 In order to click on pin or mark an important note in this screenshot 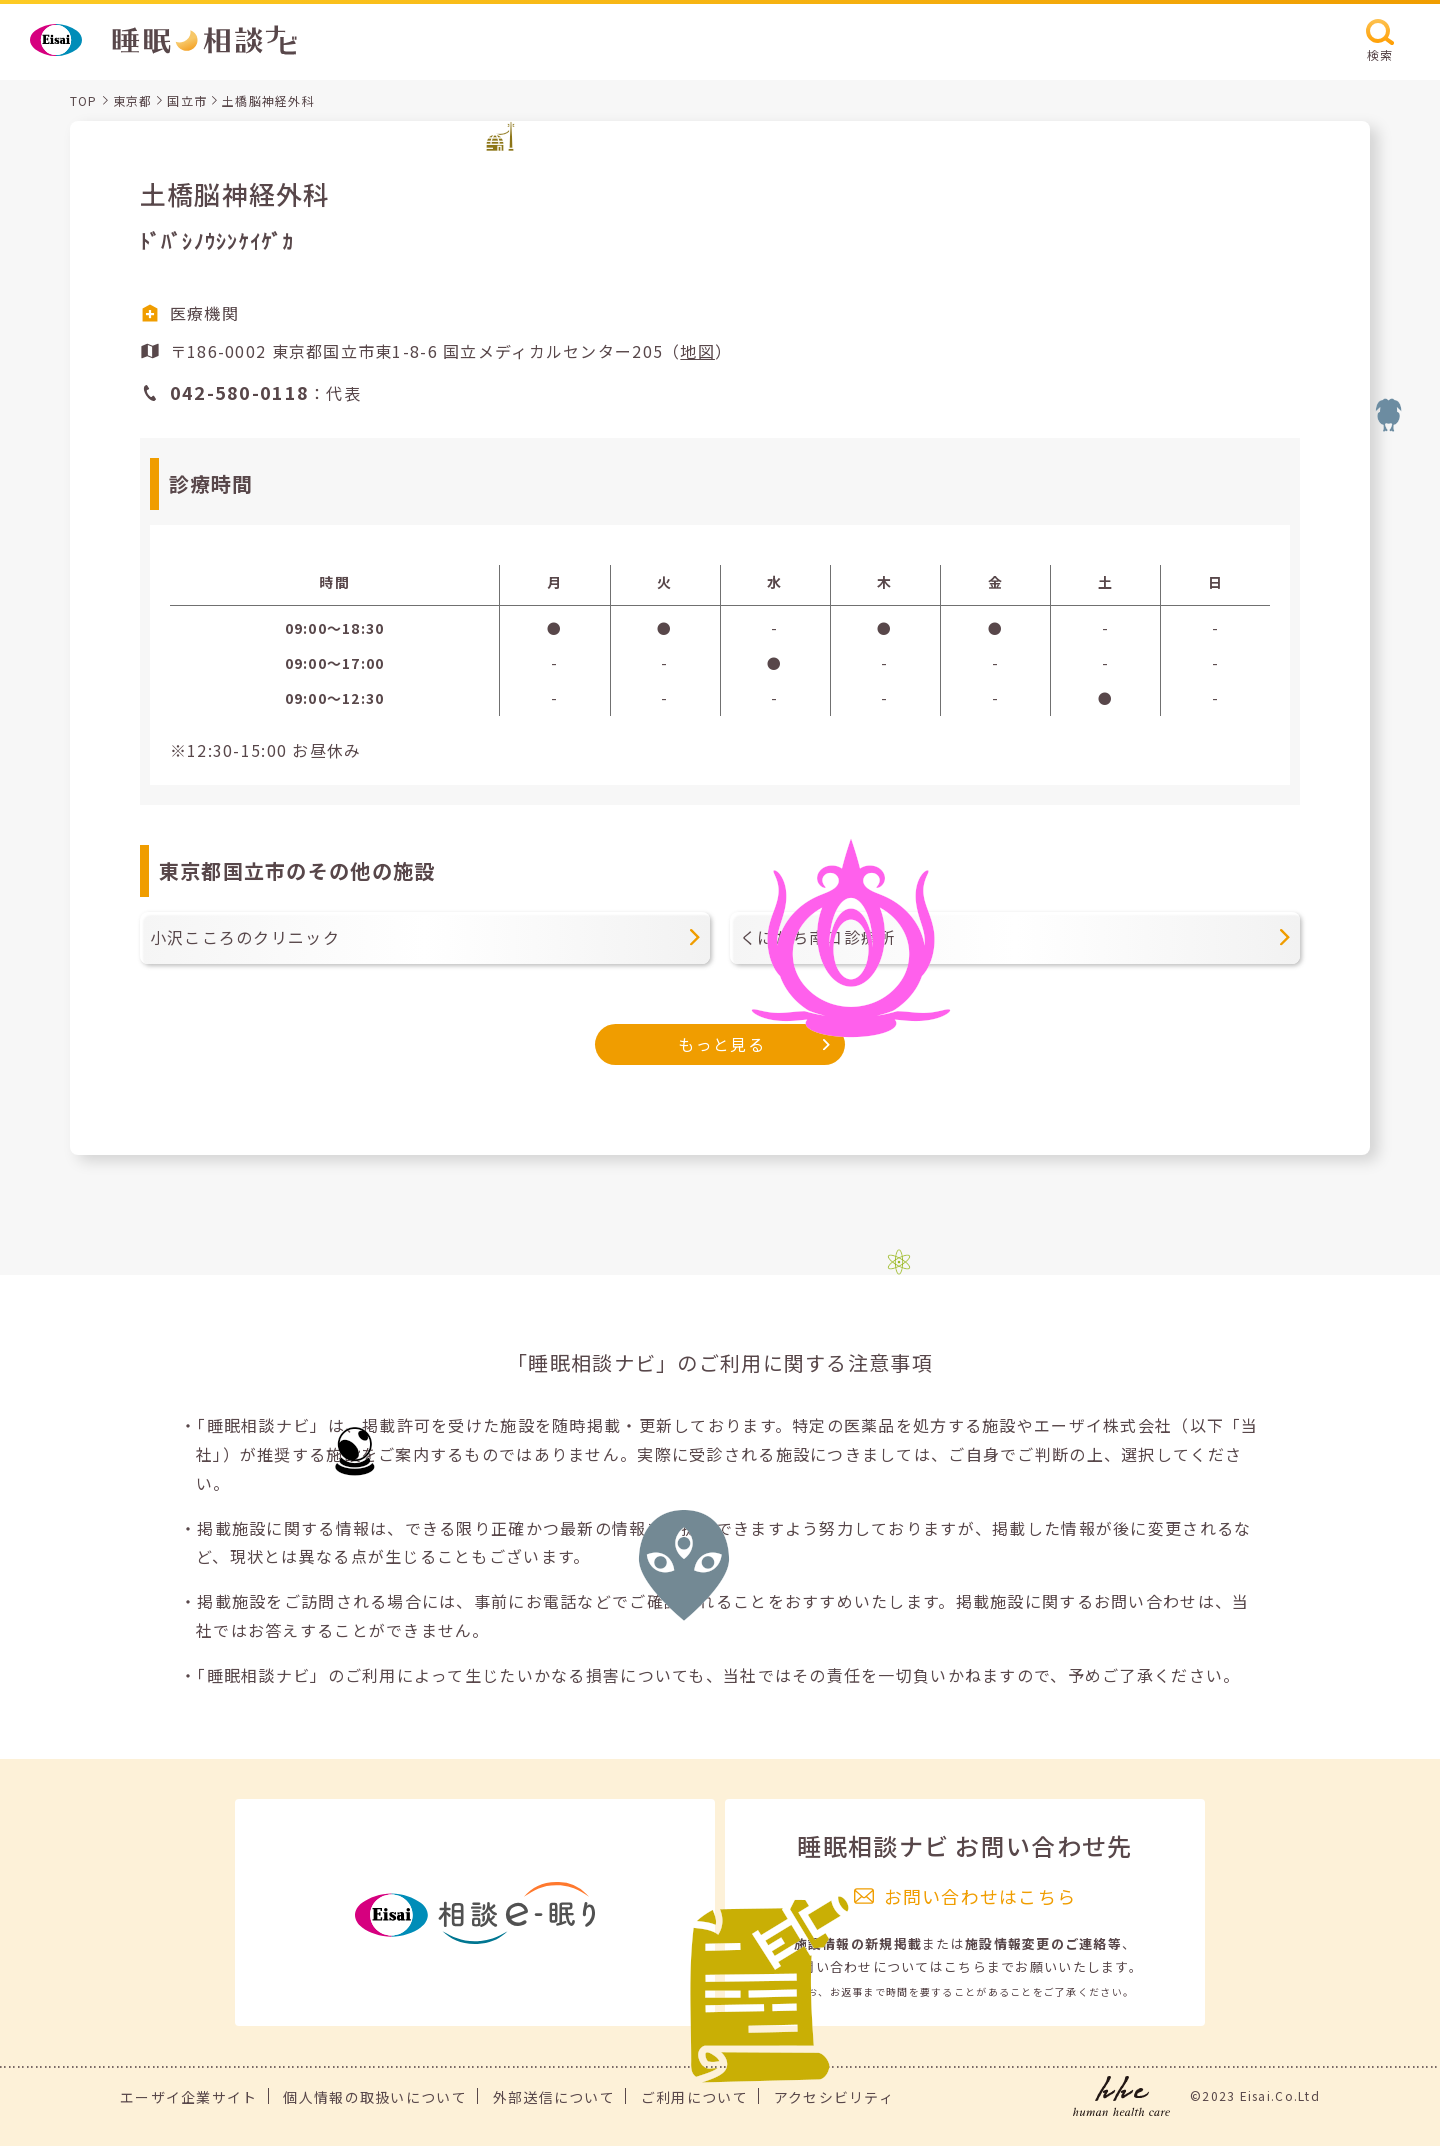, I will do `click(761, 1989)`.